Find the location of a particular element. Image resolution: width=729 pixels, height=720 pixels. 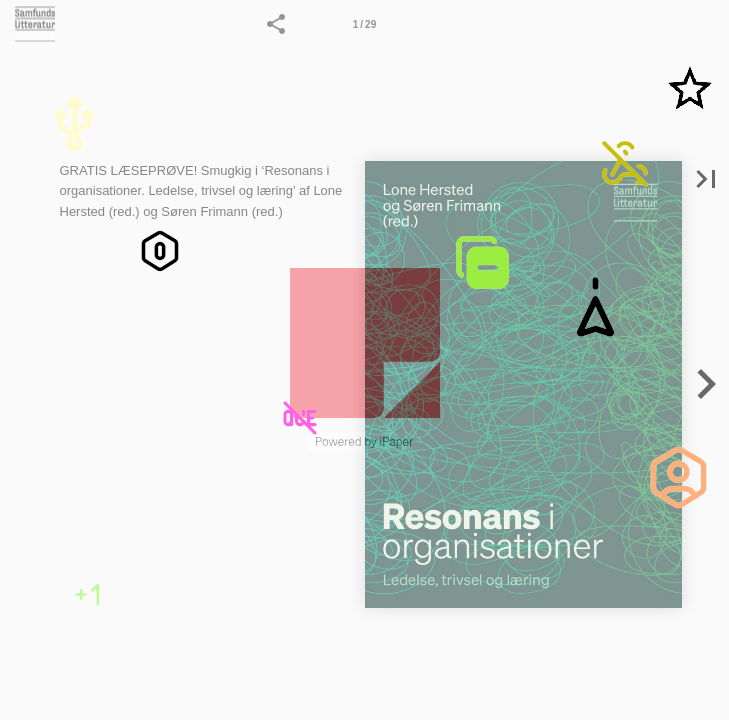

disable HTTP request queue is located at coordinates (300, 418).